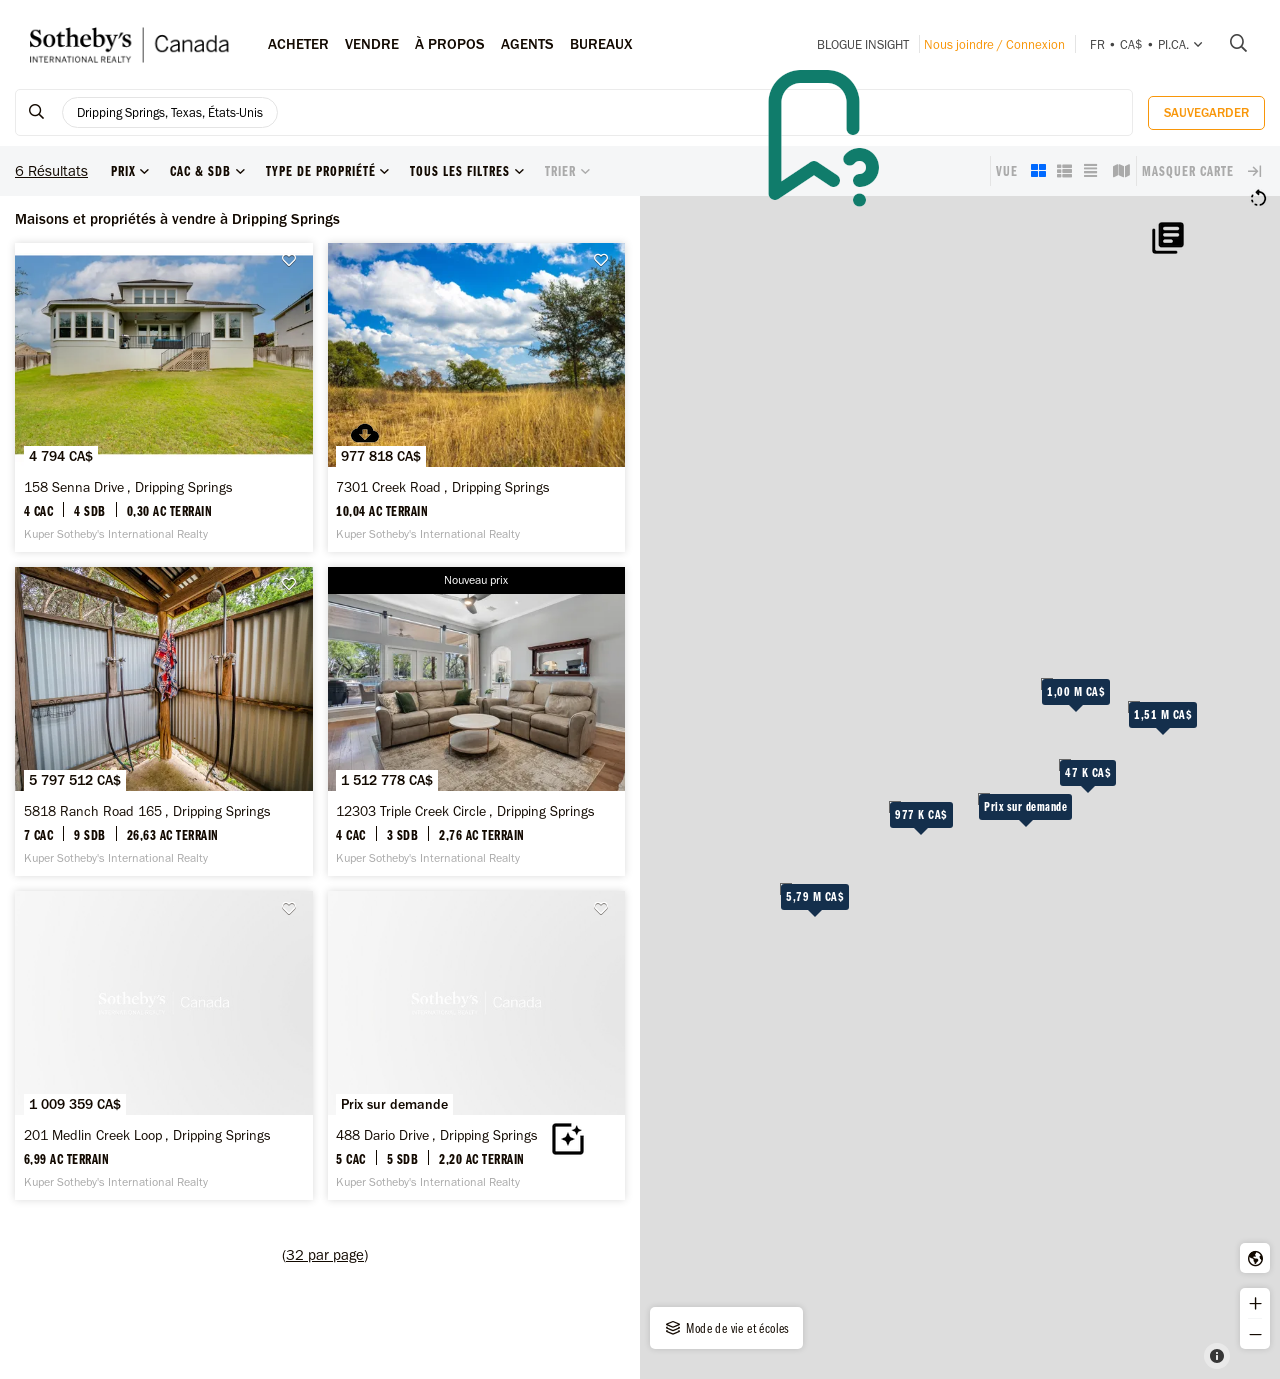 Image resolution: width=1280 pixels, height=1379 pixels. I want to click on access your document library, so click(1168, 238).